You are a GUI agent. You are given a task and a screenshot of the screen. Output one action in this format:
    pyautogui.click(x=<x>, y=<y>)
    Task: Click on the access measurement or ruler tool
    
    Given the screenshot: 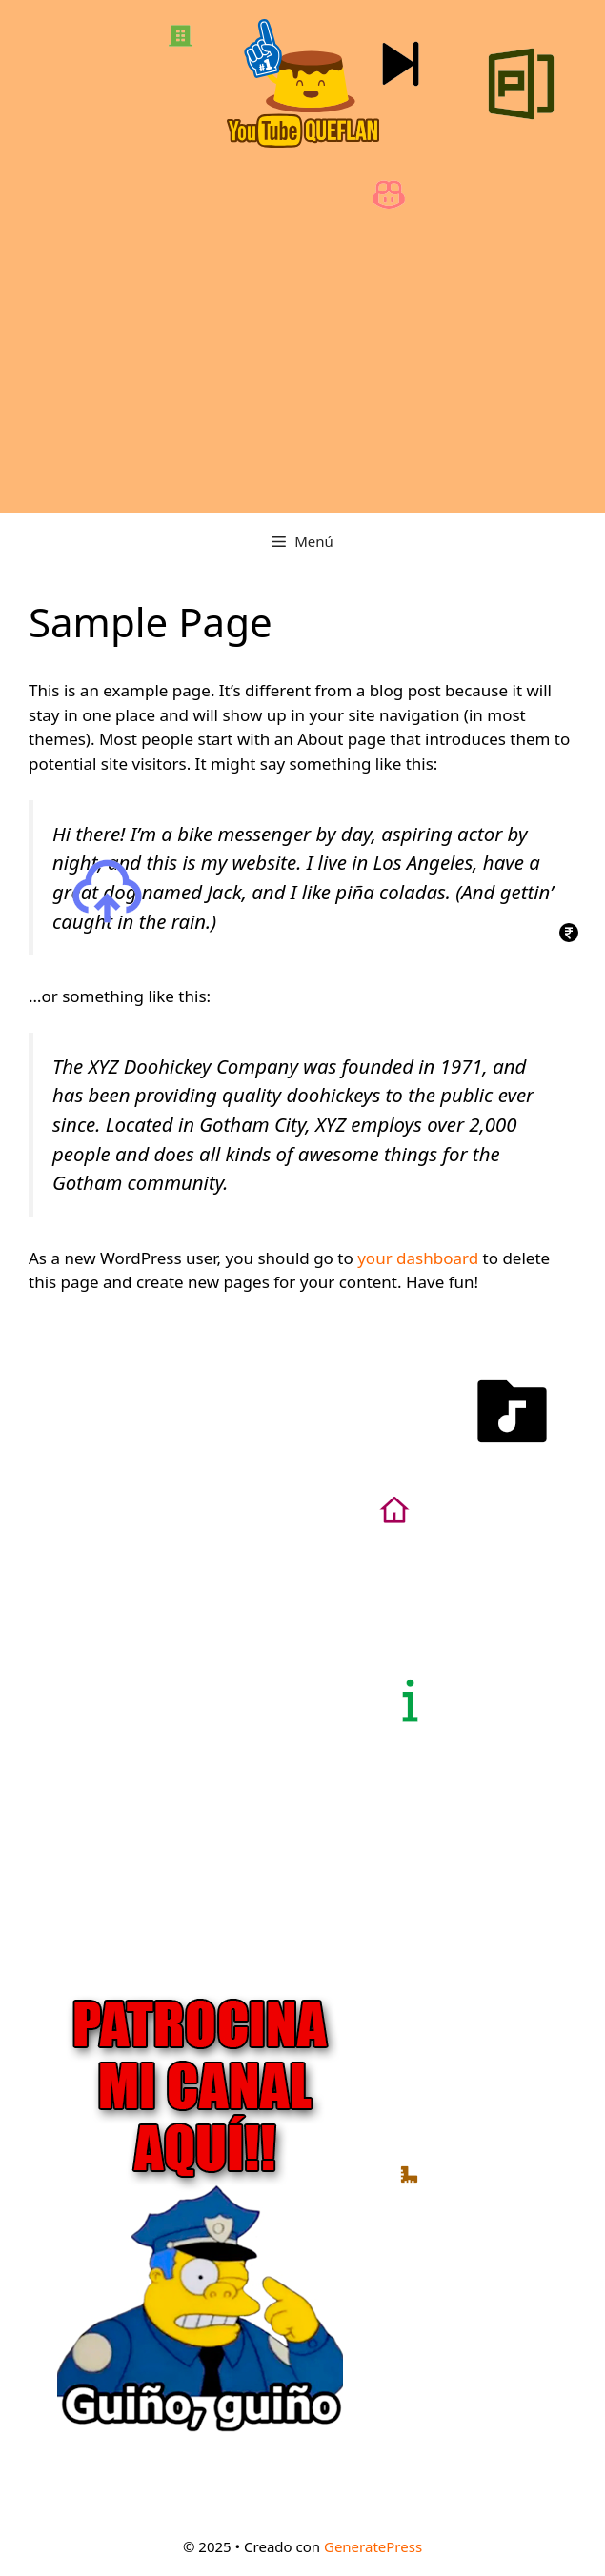 What is the action you would take?
    pyautogui.click(x=409, y=2174)
    